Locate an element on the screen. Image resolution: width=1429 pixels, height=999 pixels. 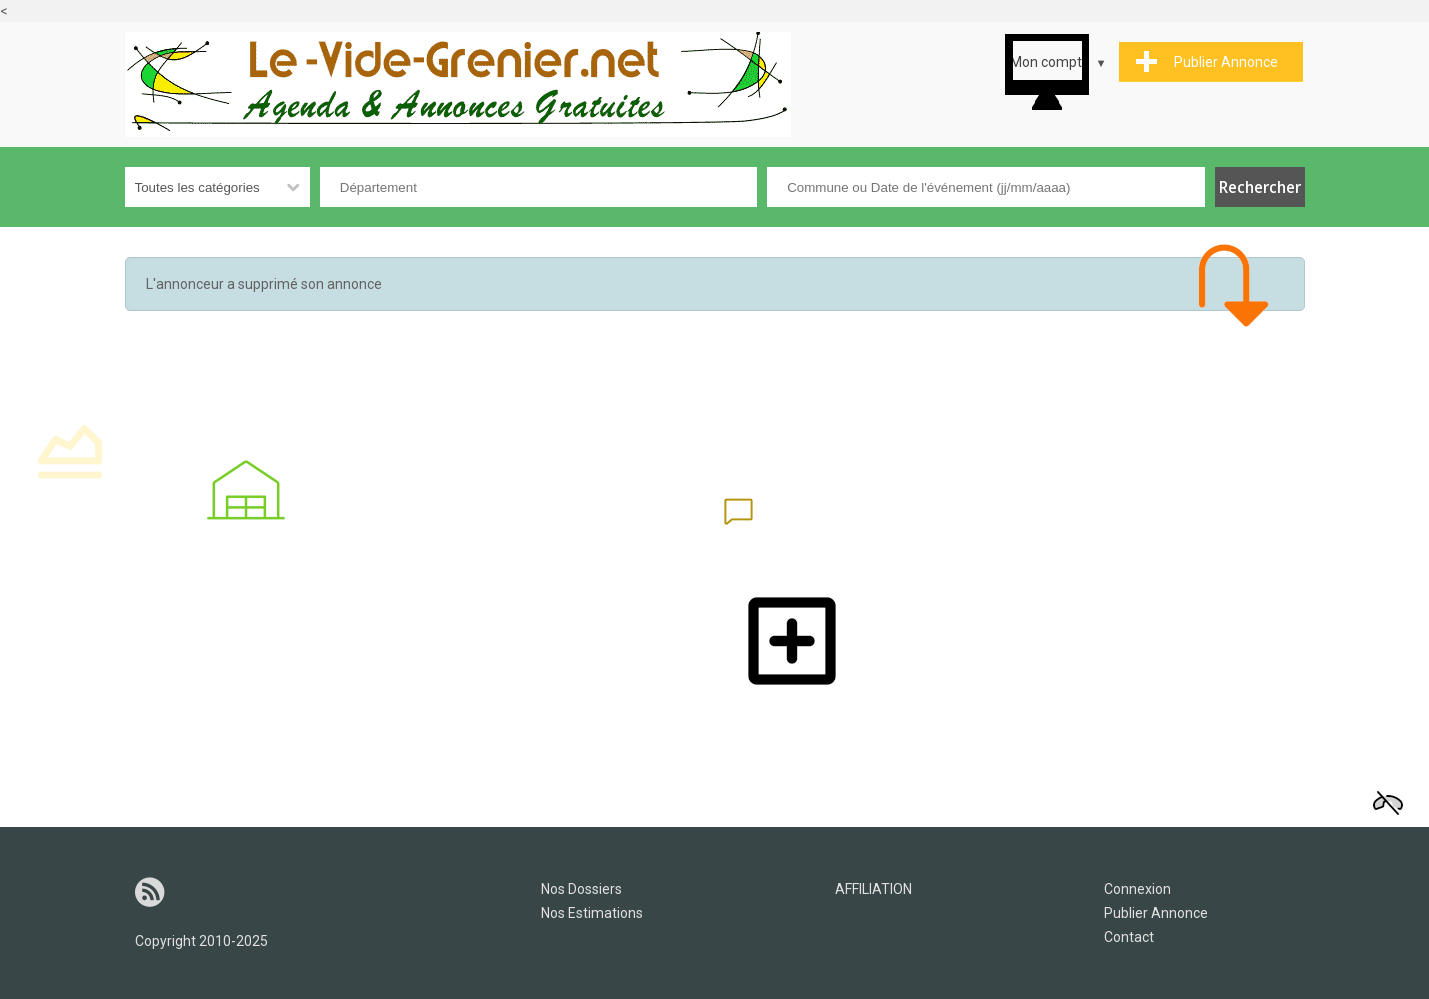
access garage or parking controls is located at coordinates (246, 494).